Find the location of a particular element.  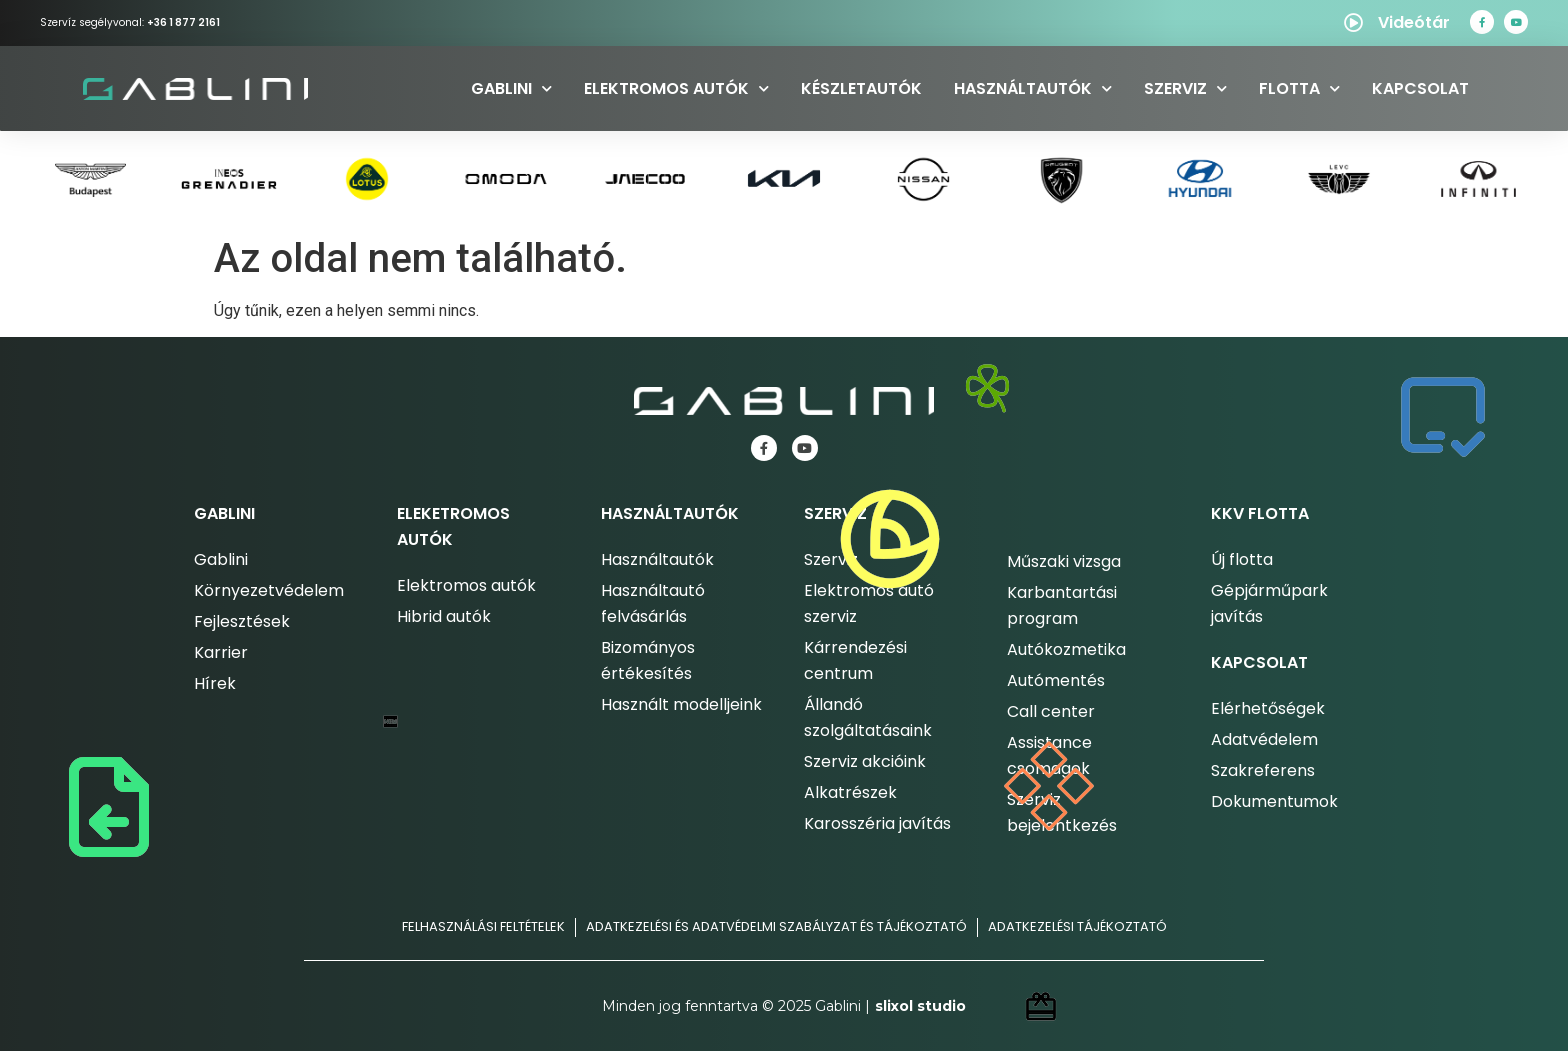

CoreOS brand logo is located at coordinates (890, 539).